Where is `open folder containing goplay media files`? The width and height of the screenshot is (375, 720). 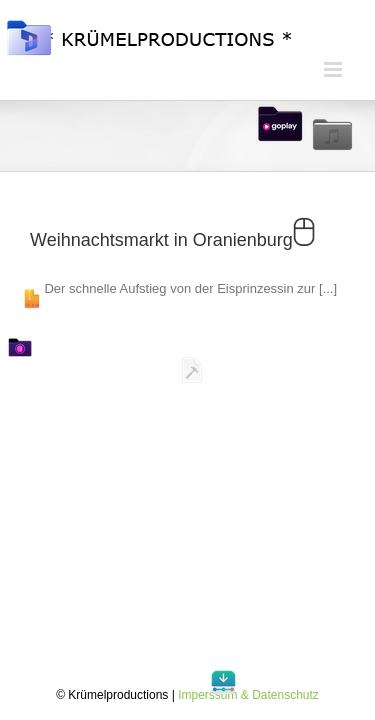
open folder containing goplay media files is located at coordinates (280, 125).